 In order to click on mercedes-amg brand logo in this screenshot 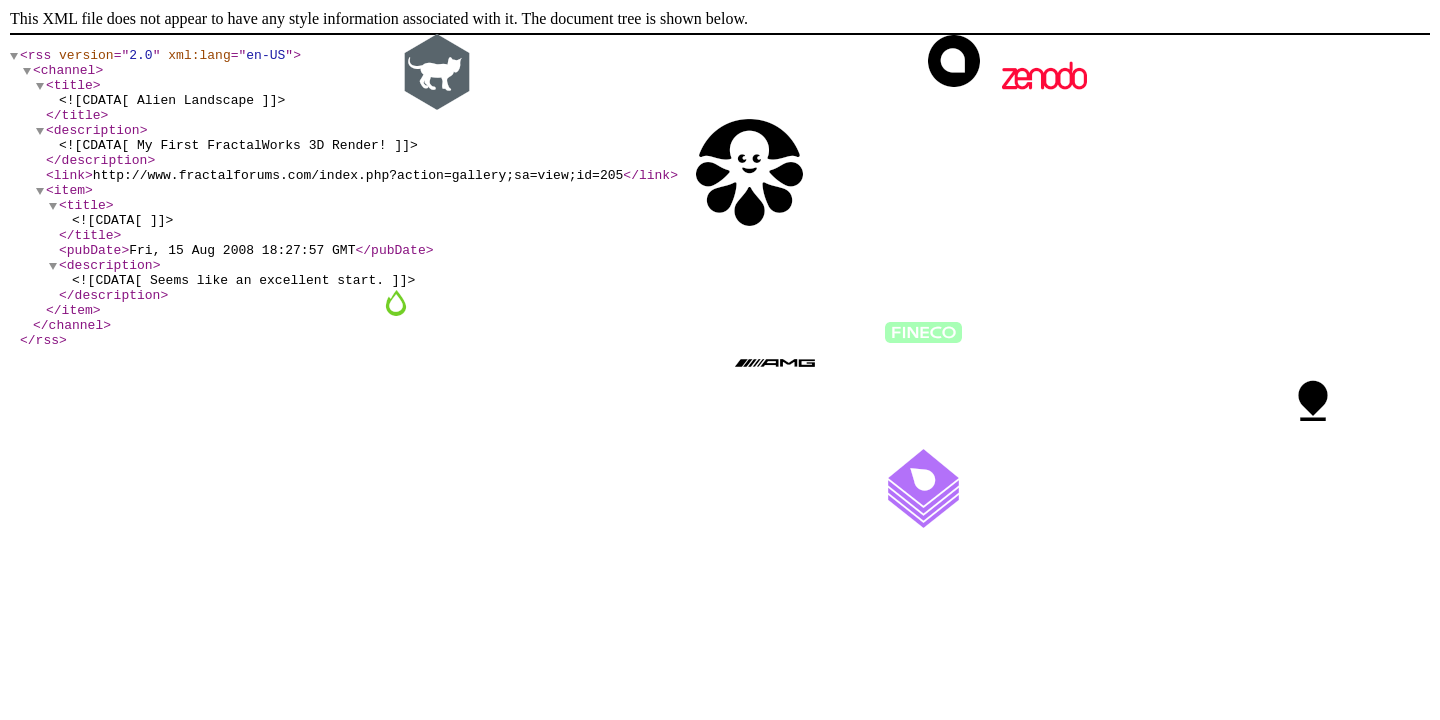, I will do `click(775, 363)`.